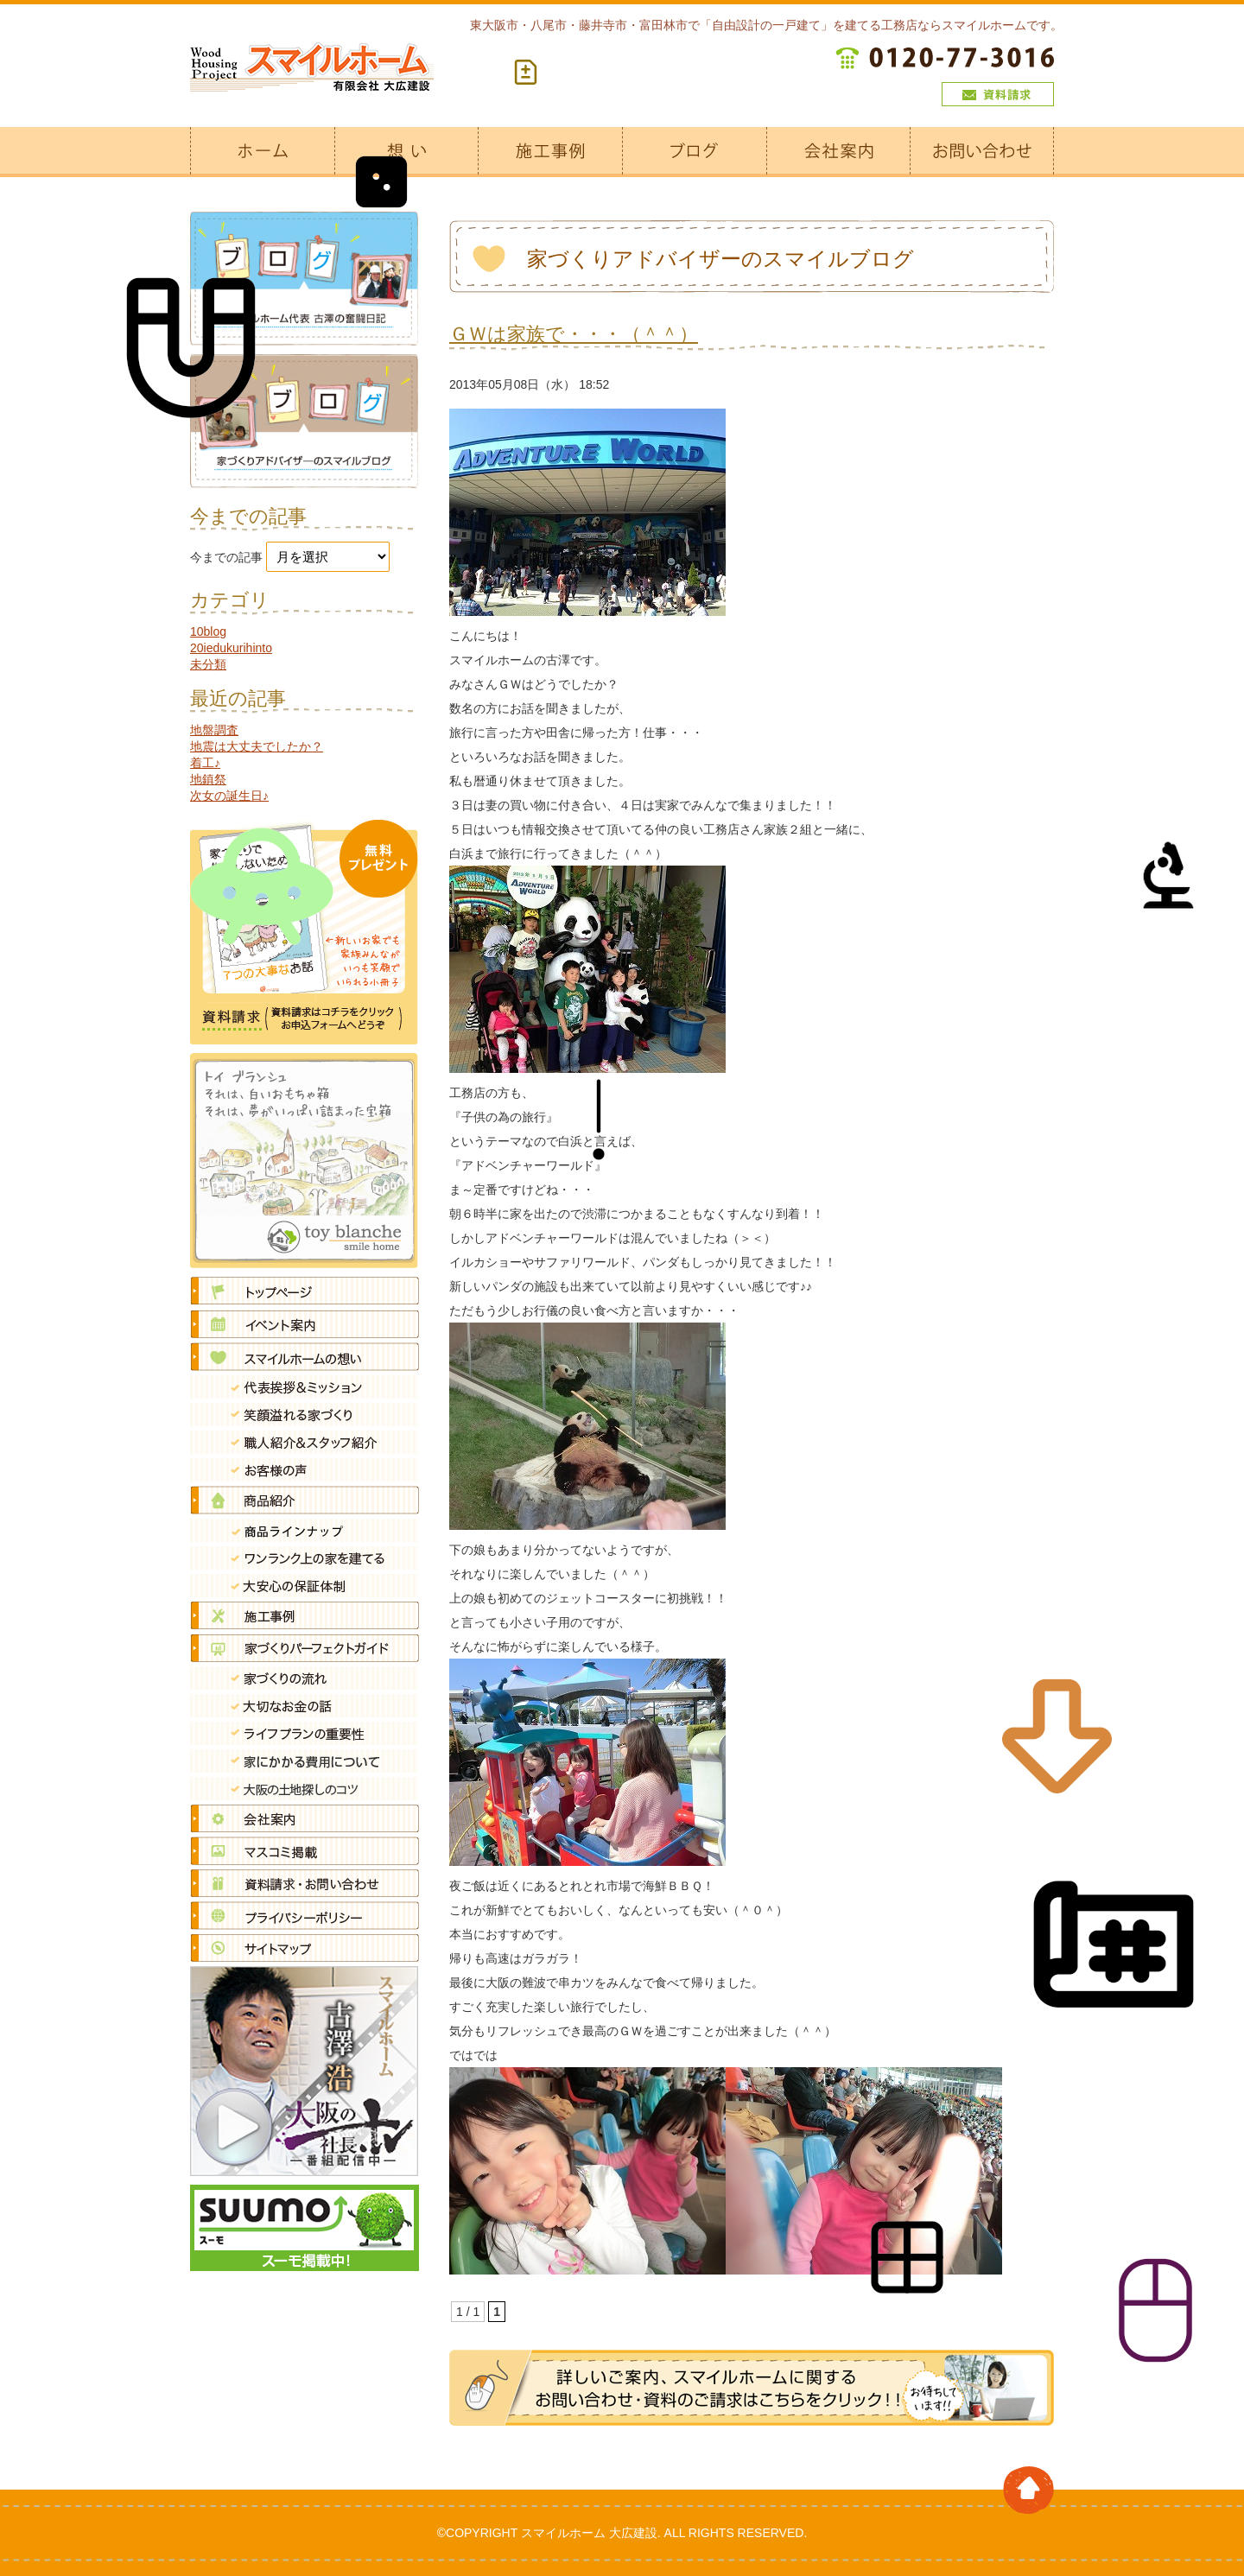 The image size is (1244, 2576). I want to click on download file or content, so click(1057, 1733).